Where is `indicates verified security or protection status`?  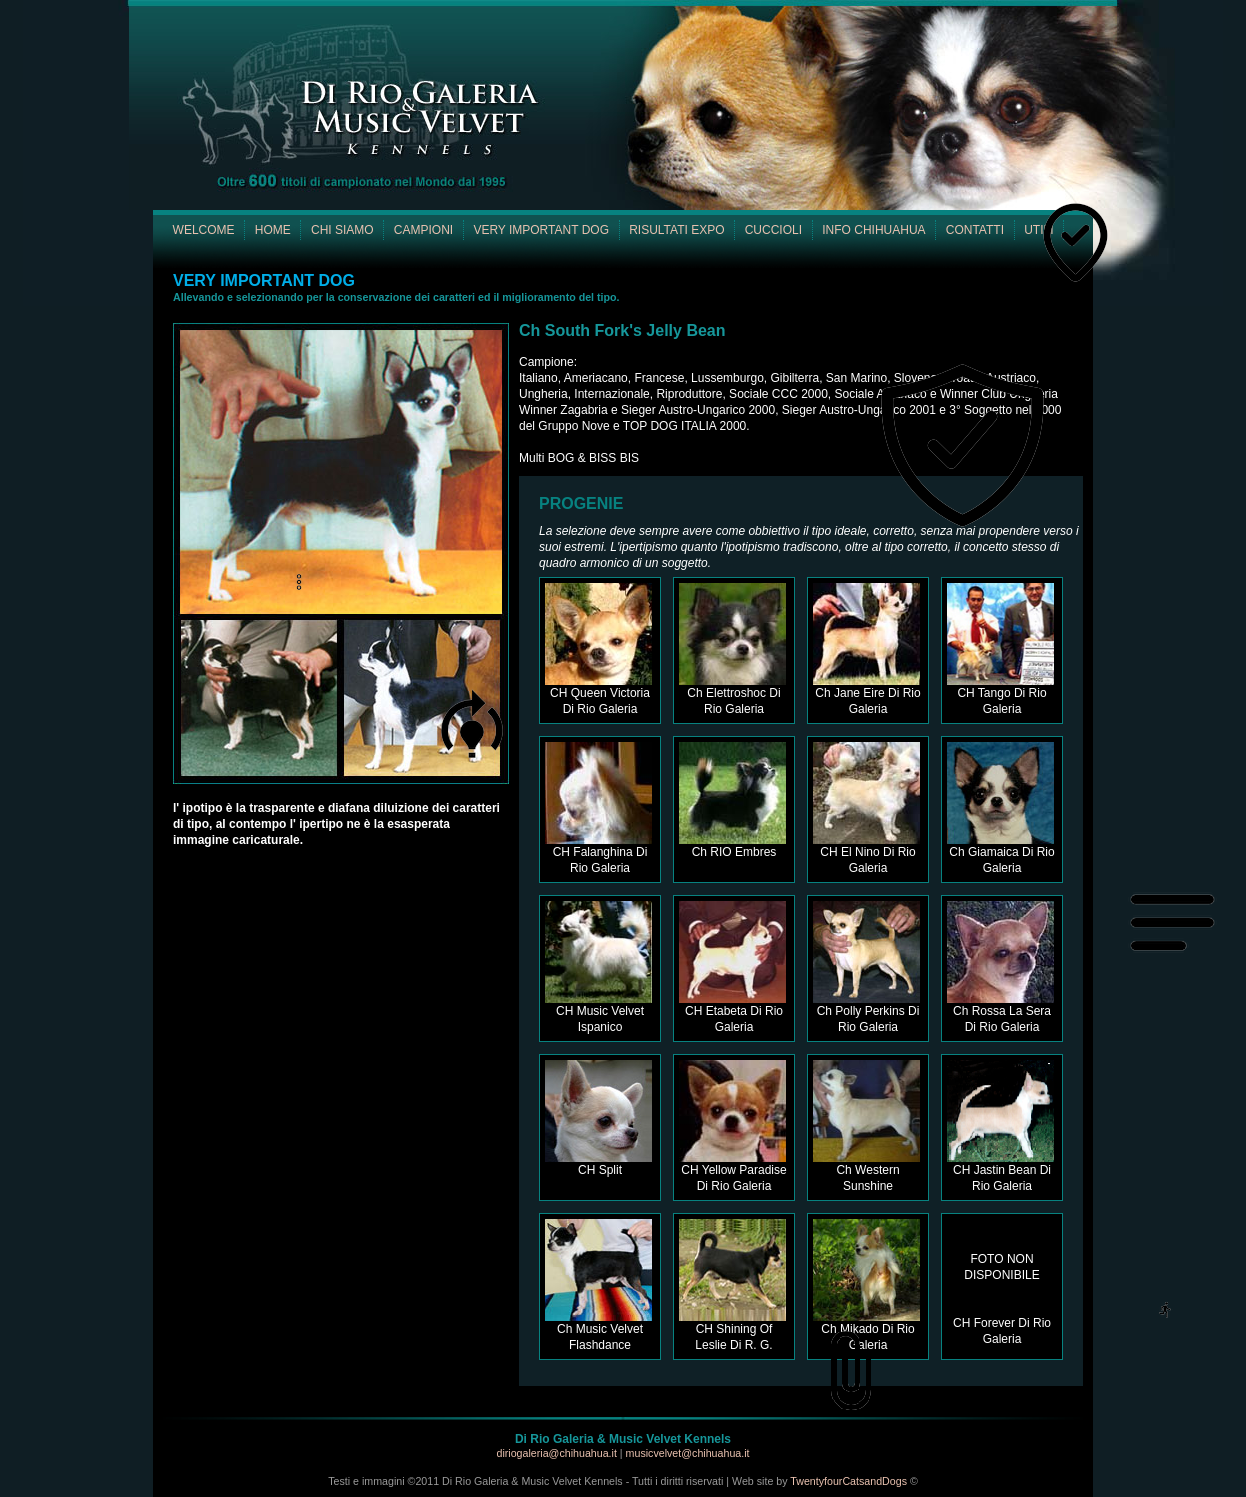 indicates verified security or protection status is located at coordinates (962, 445).